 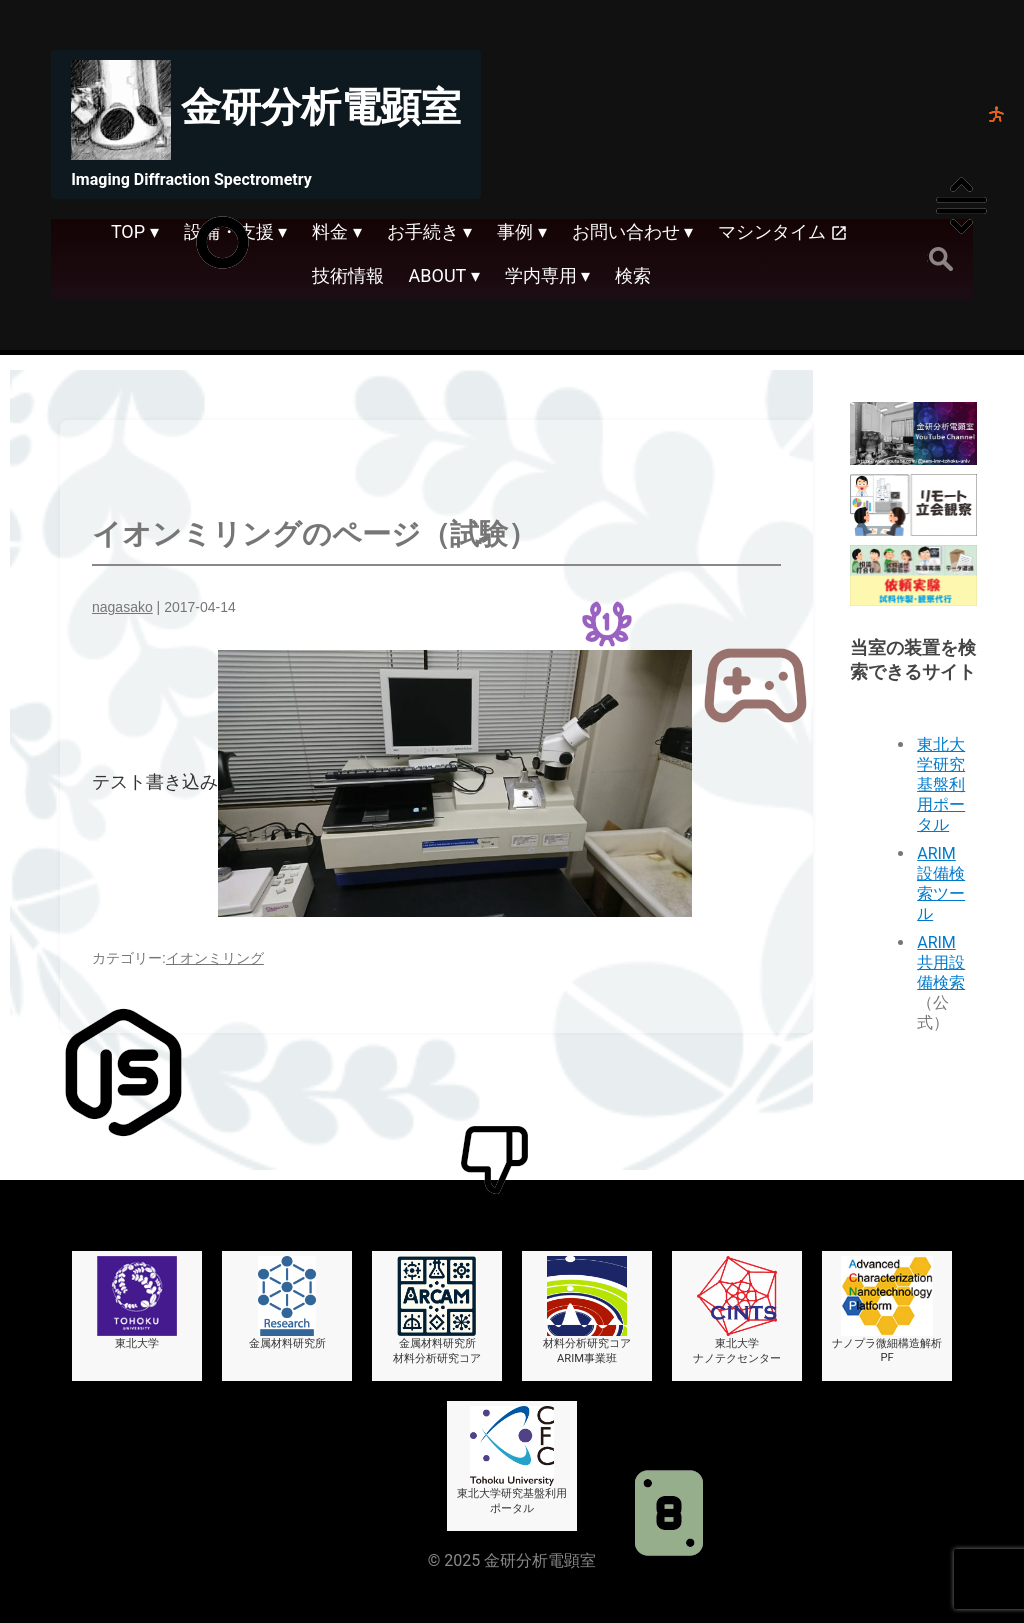 What do you see at coordinates (494, 1160) in the screenshot?
I see `dislike or downvote content` at bounding box center [494, 1160].